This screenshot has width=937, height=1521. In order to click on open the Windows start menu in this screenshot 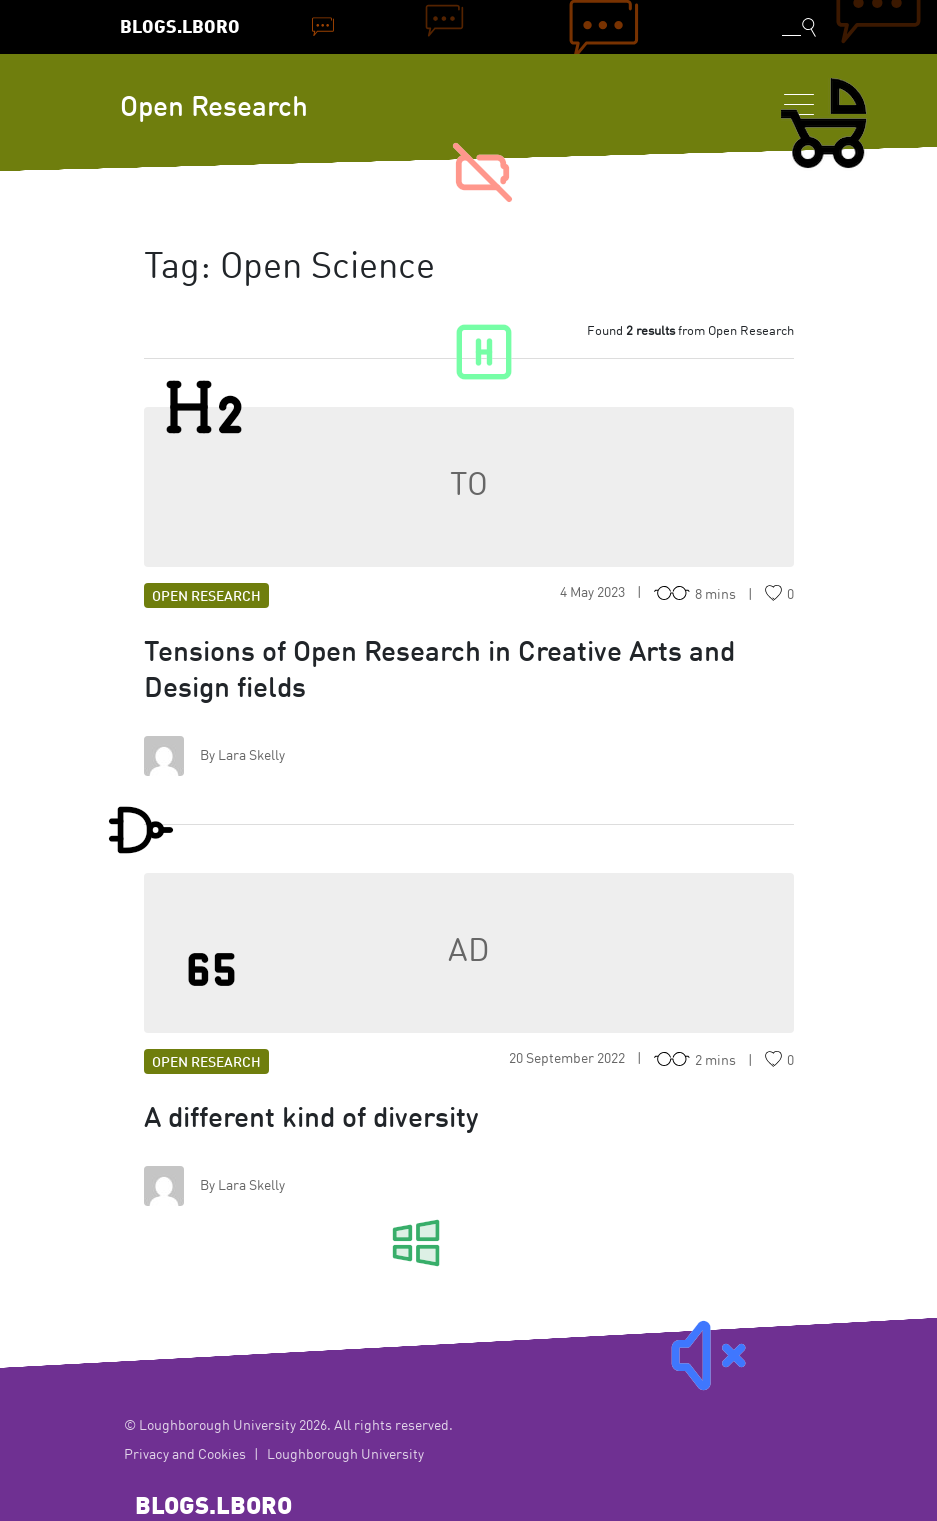, I will do `click(418, 1243)`.